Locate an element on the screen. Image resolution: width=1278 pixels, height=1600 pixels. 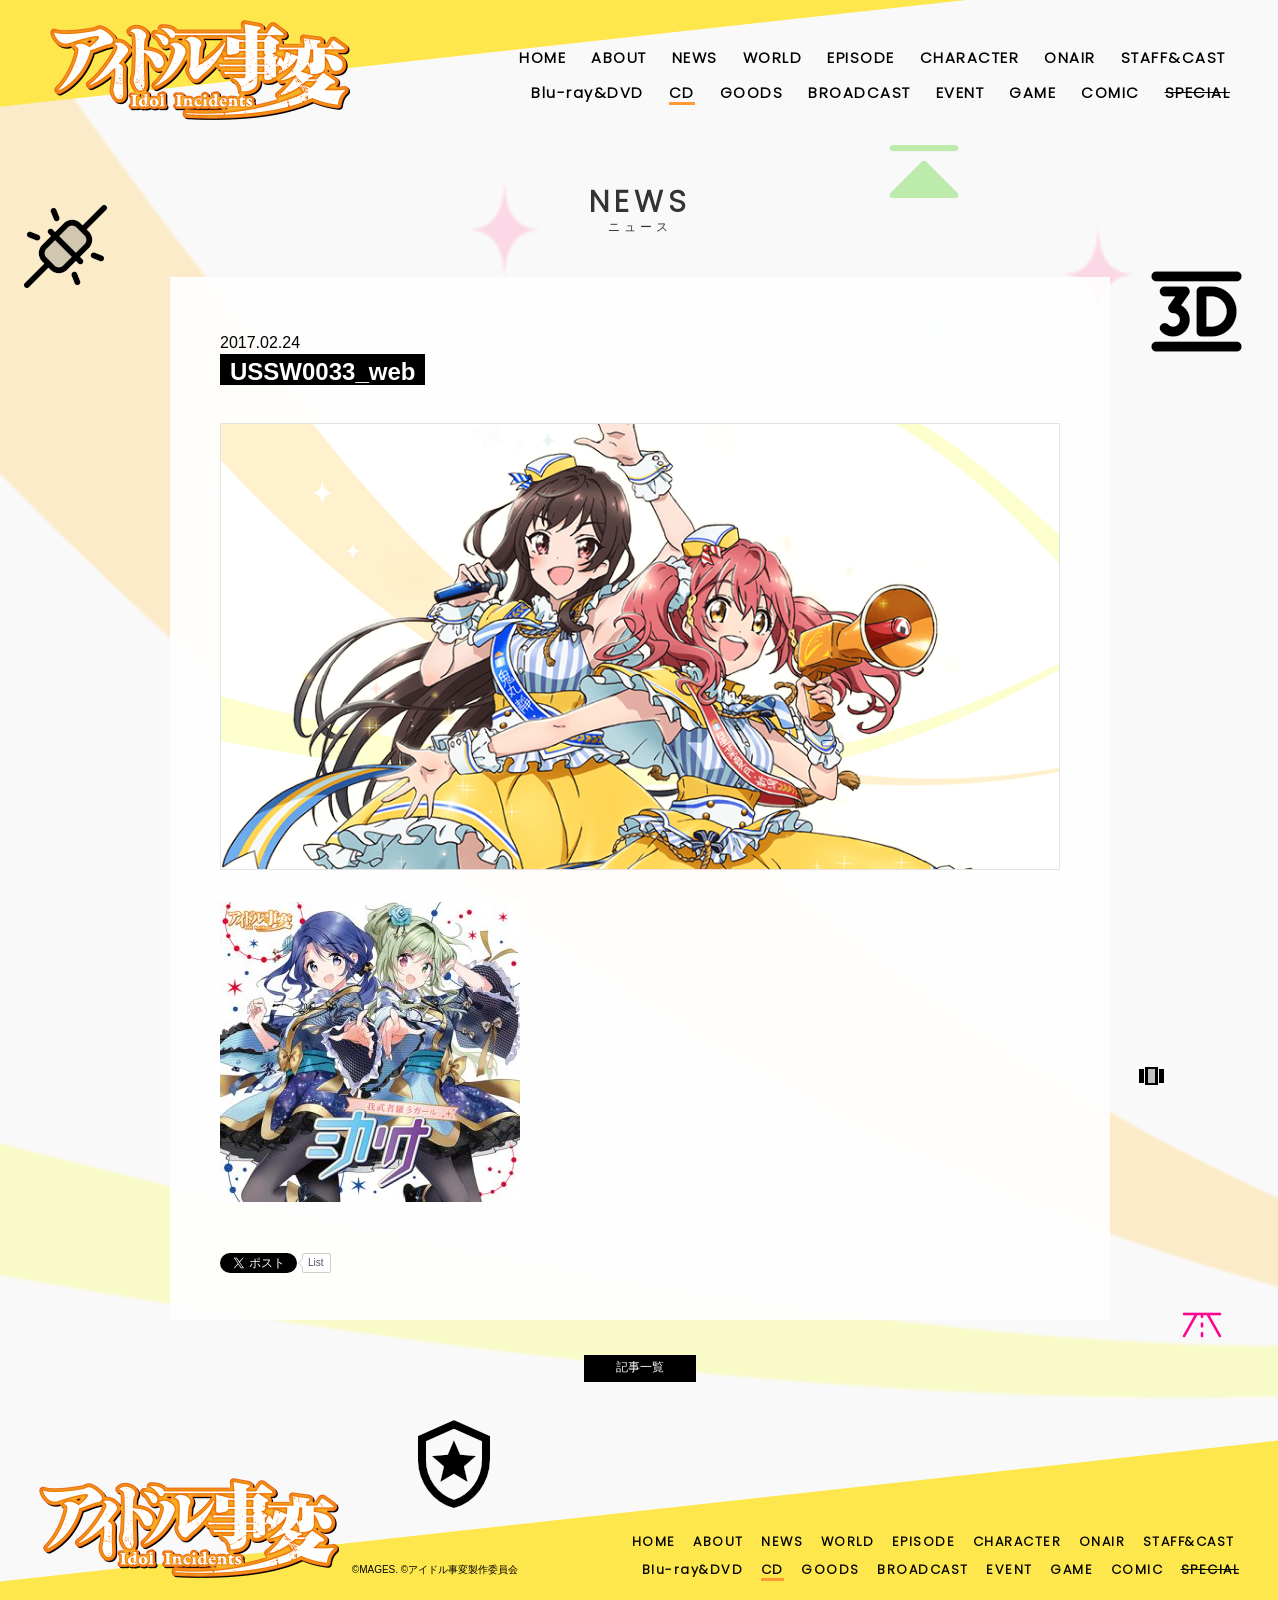
switch to 3D view mode is located at coordinates (1196, 311).